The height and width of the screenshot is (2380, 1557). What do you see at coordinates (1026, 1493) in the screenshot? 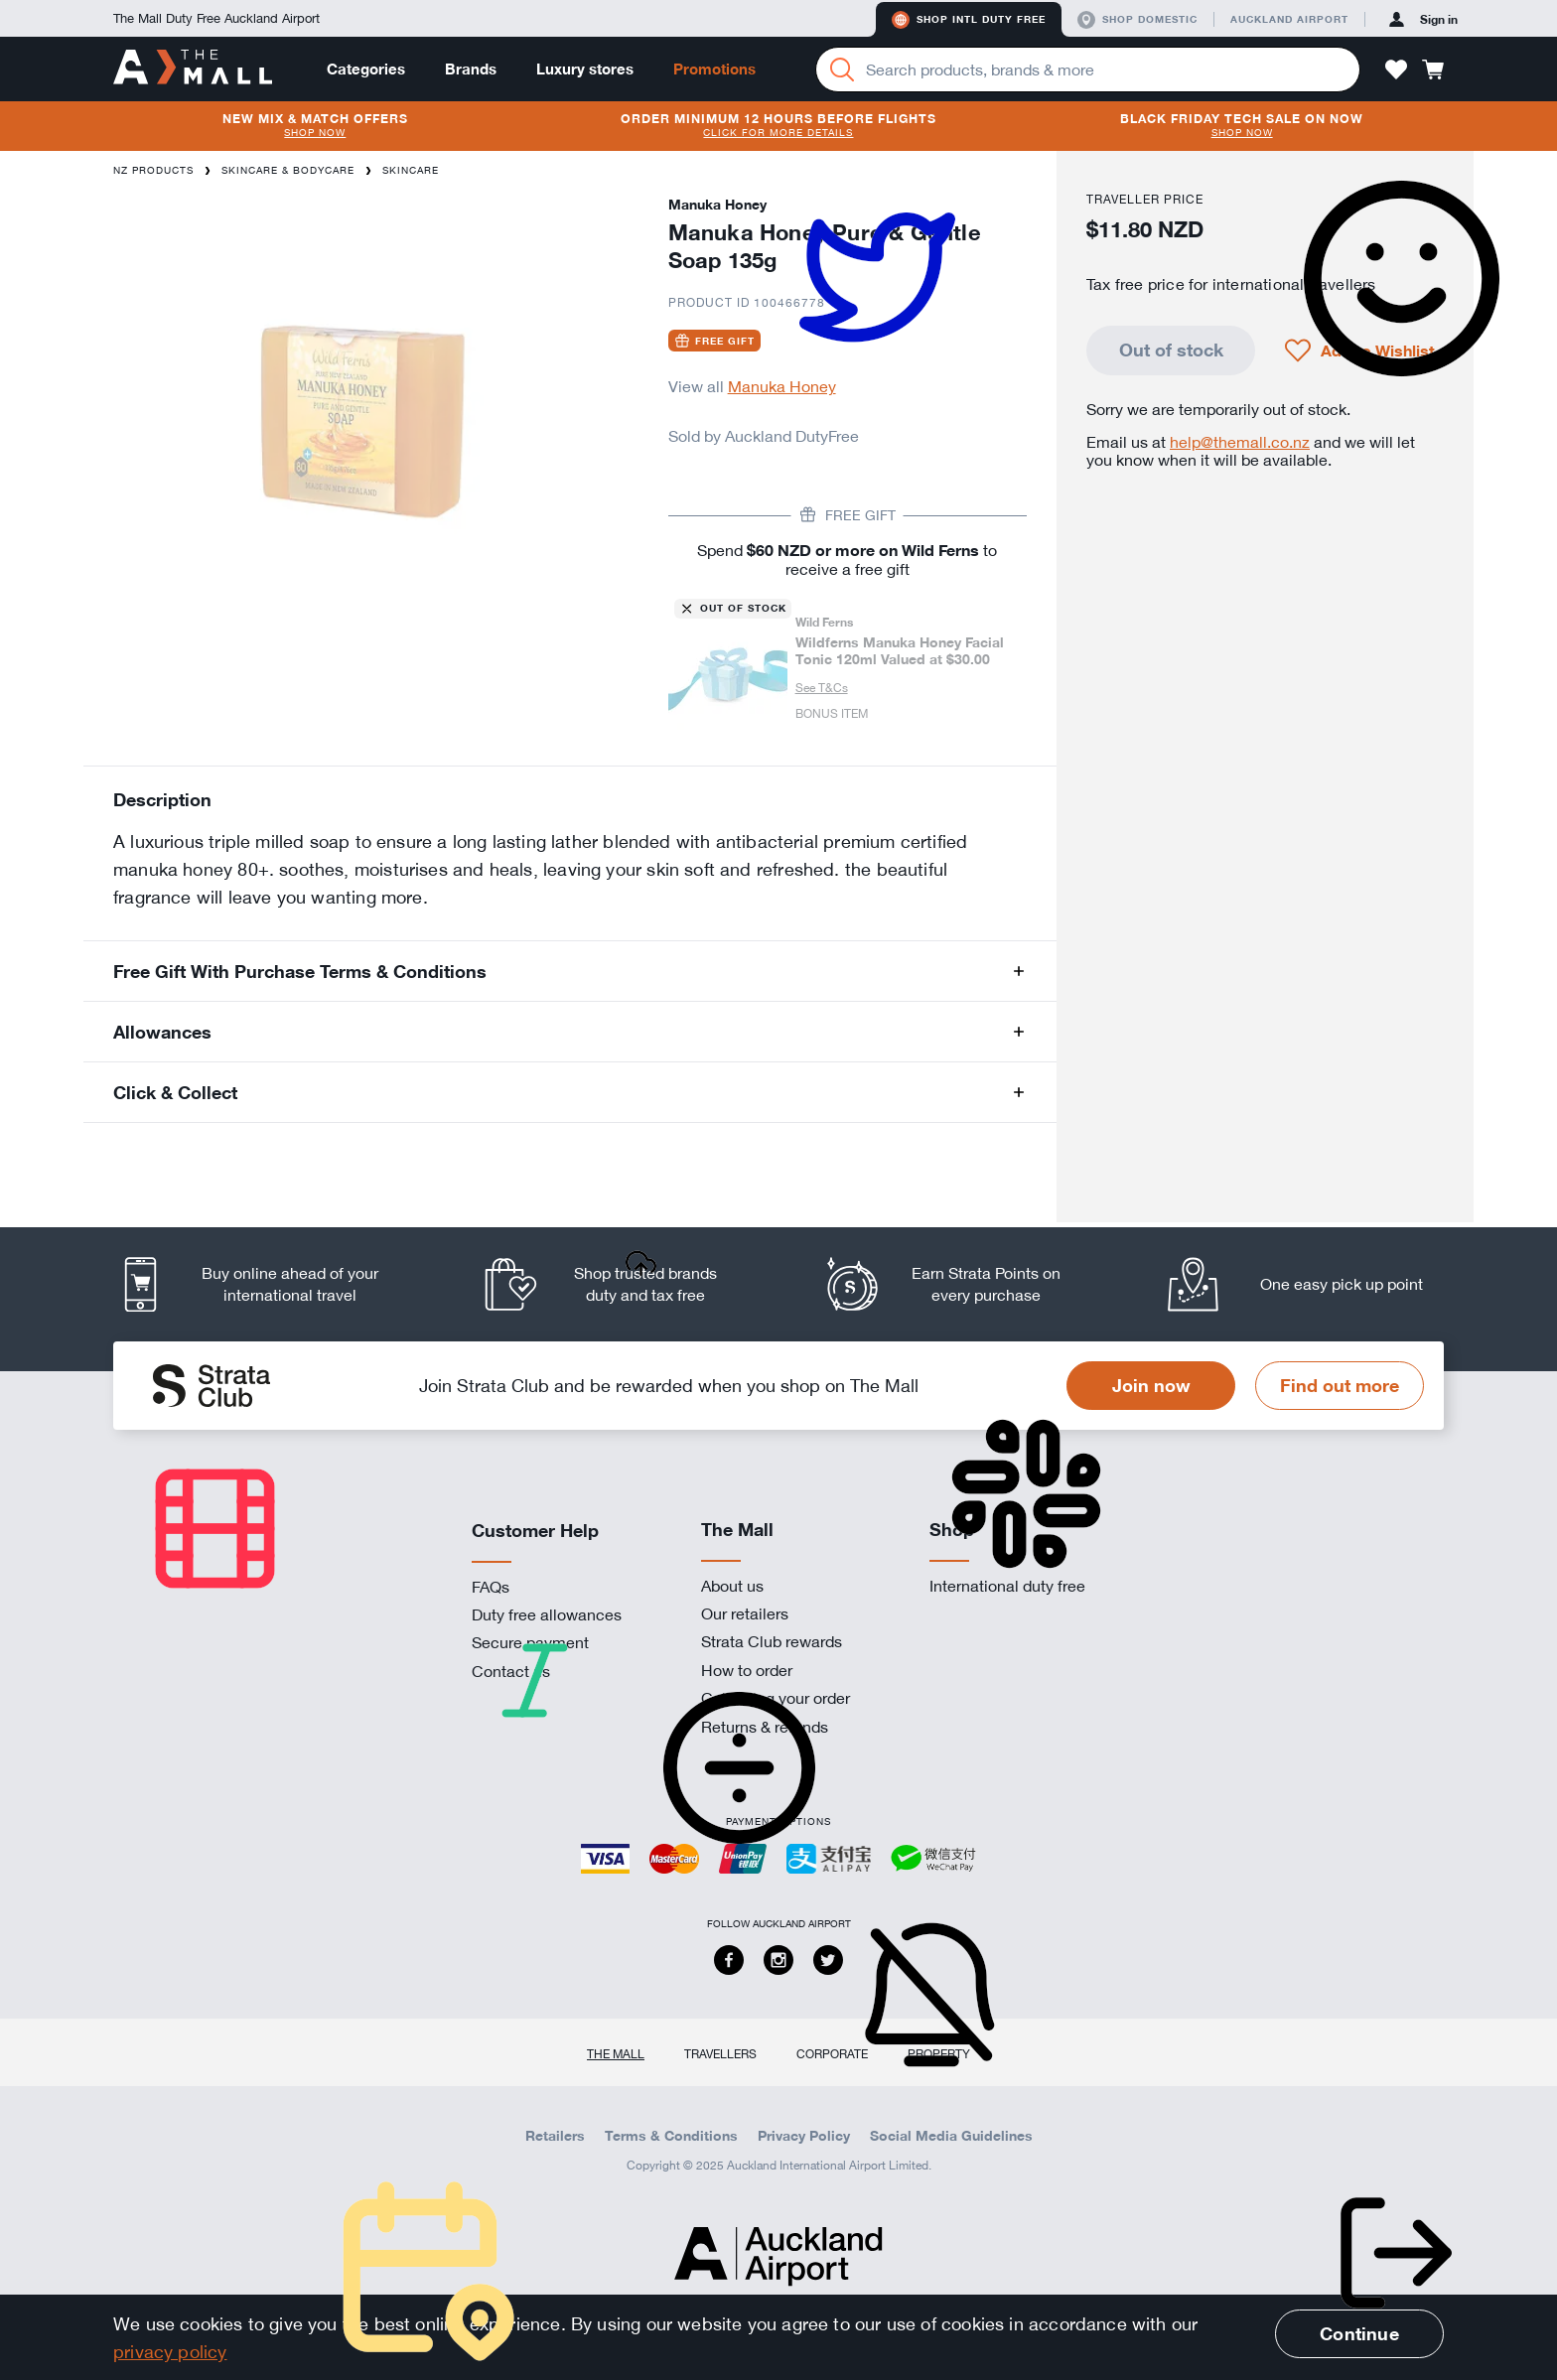
I see `open Slack messaging app` at bounding box center [1026, 1493].